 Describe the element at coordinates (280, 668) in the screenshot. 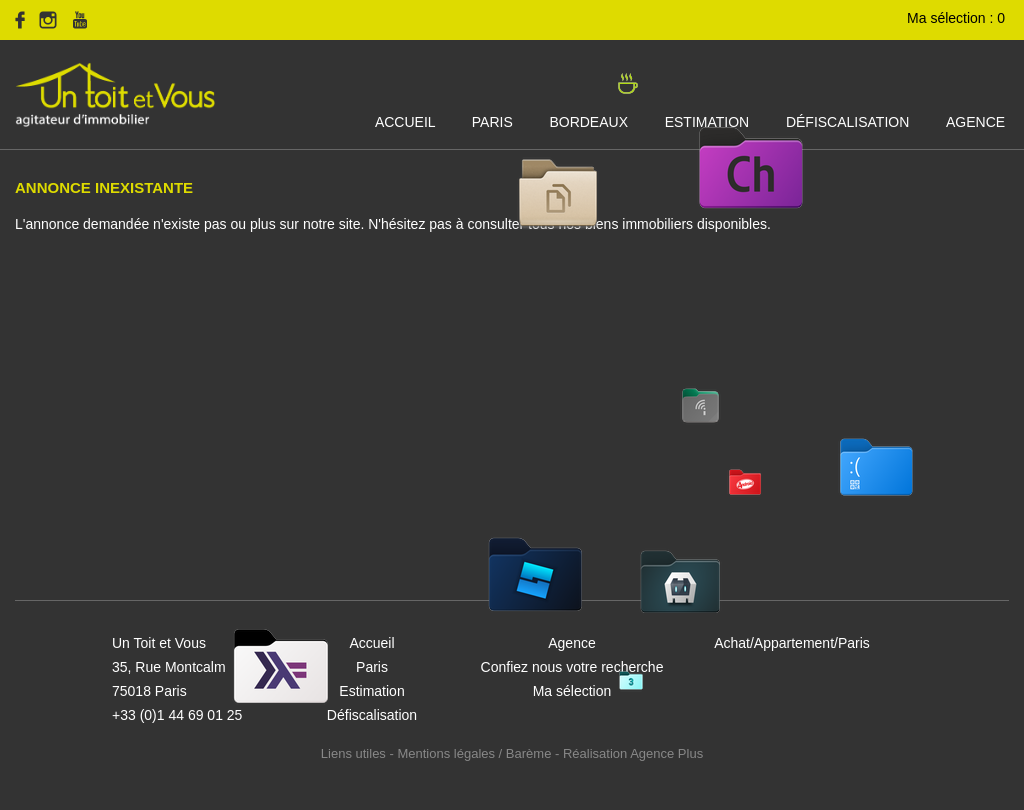

I see `open folder containing haskell project files` at that location.